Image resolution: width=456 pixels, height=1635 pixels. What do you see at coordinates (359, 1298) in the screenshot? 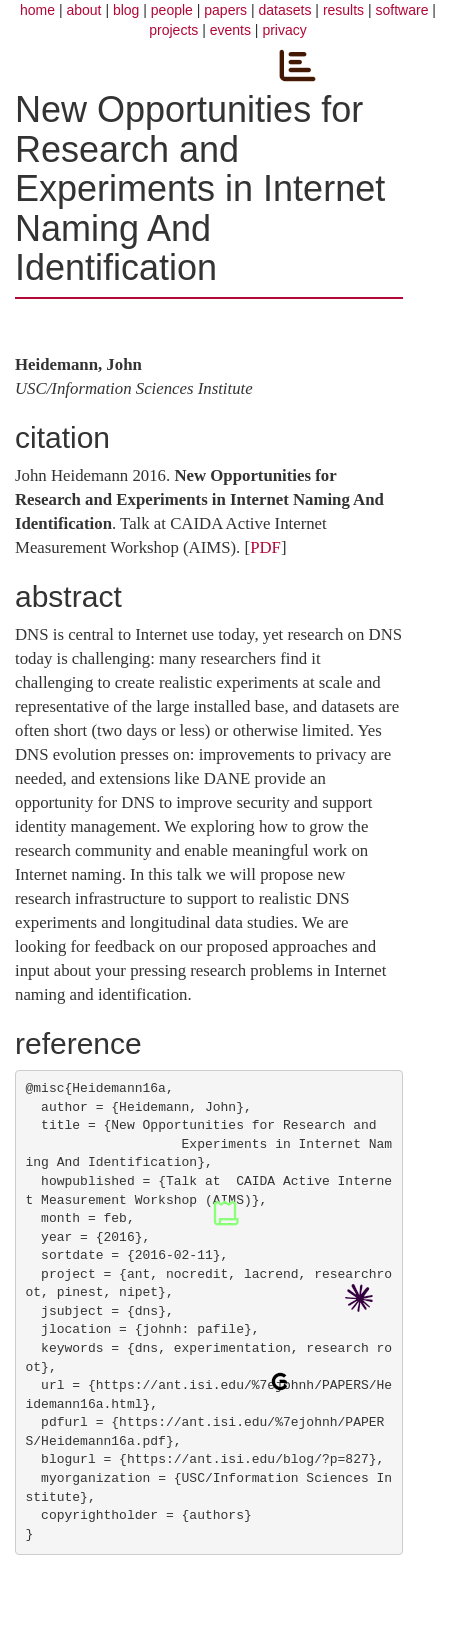
I see `open the Claude AI assistant app` at bounding box center [359, 1298].